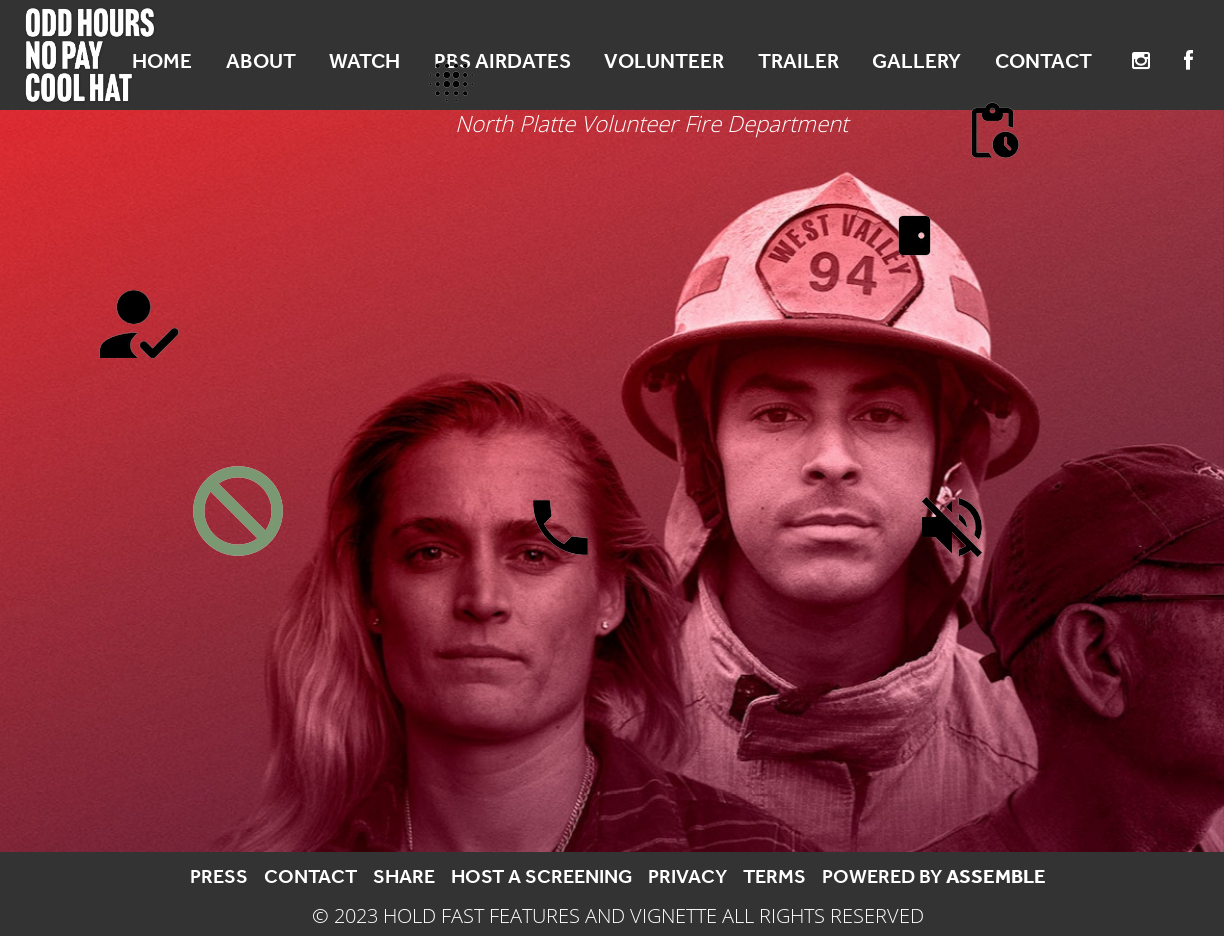 Image resolution: width=1224 pixels, height=936 pixels. I want to click on door sensor status indicator, so click(914, 235).